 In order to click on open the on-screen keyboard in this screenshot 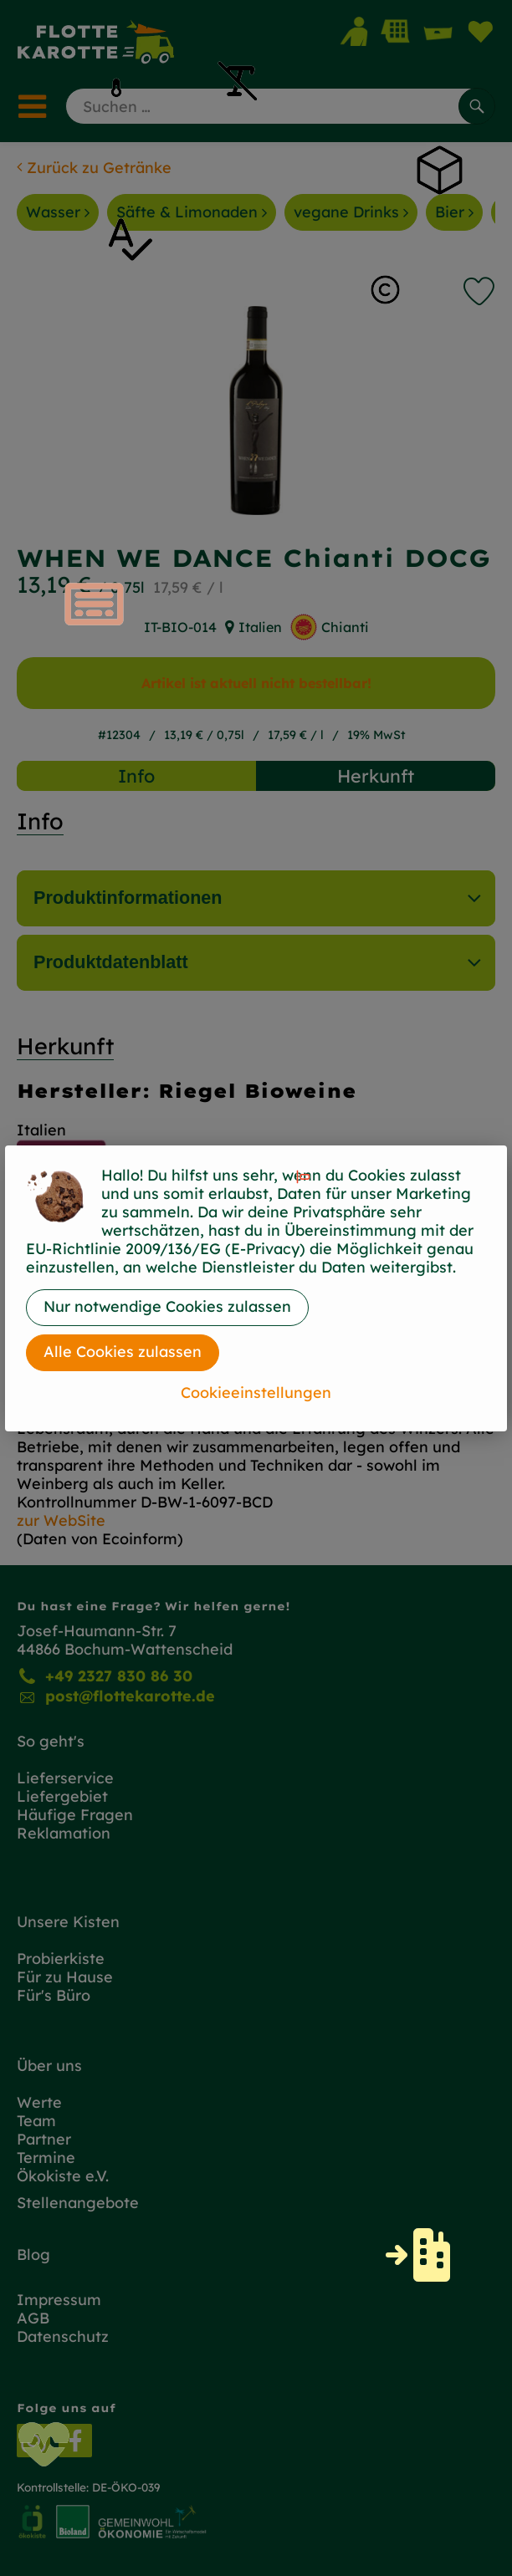, I will do `click(94, 604)`.